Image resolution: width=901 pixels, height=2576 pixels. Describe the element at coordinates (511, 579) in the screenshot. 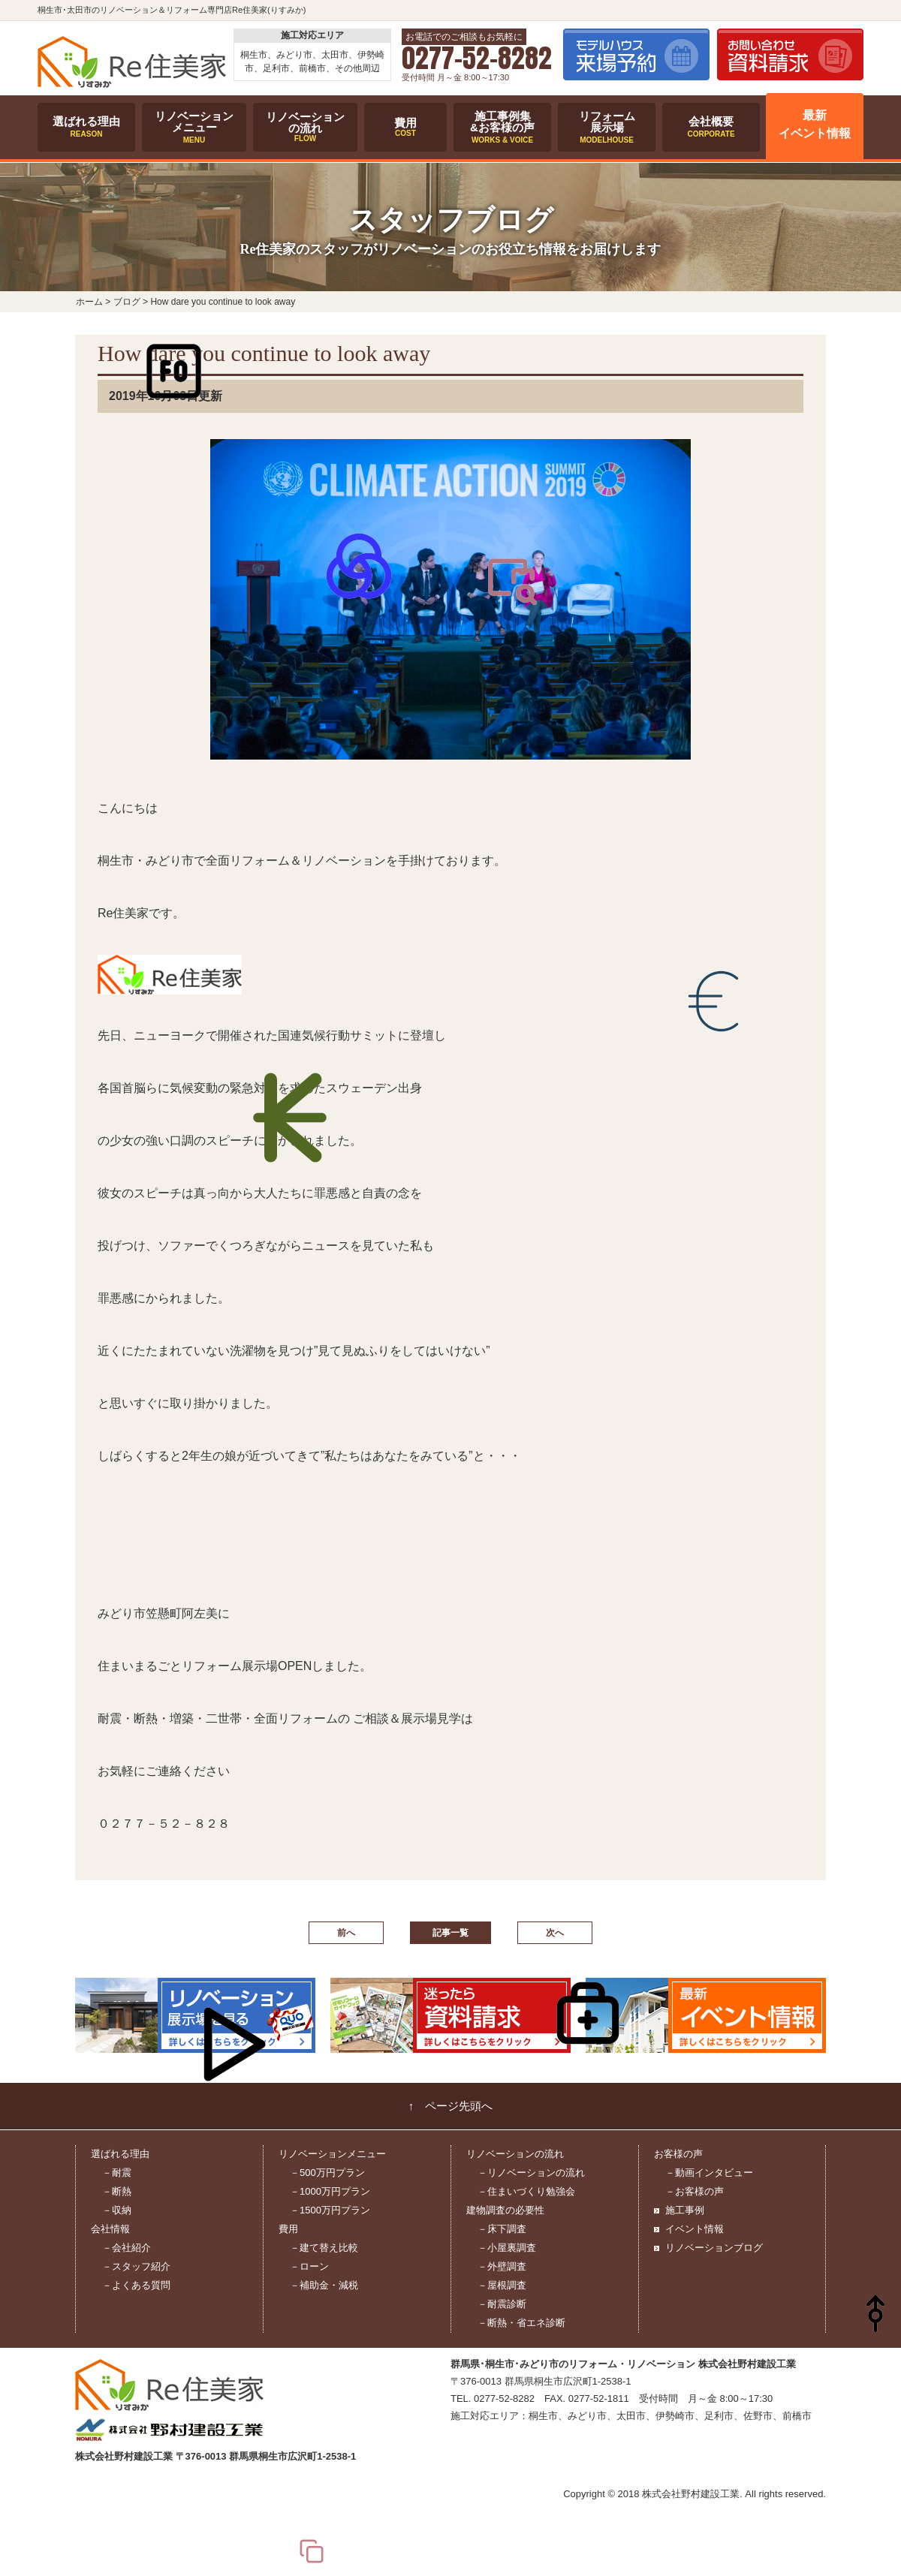

I see `search for connected devices` at that location.